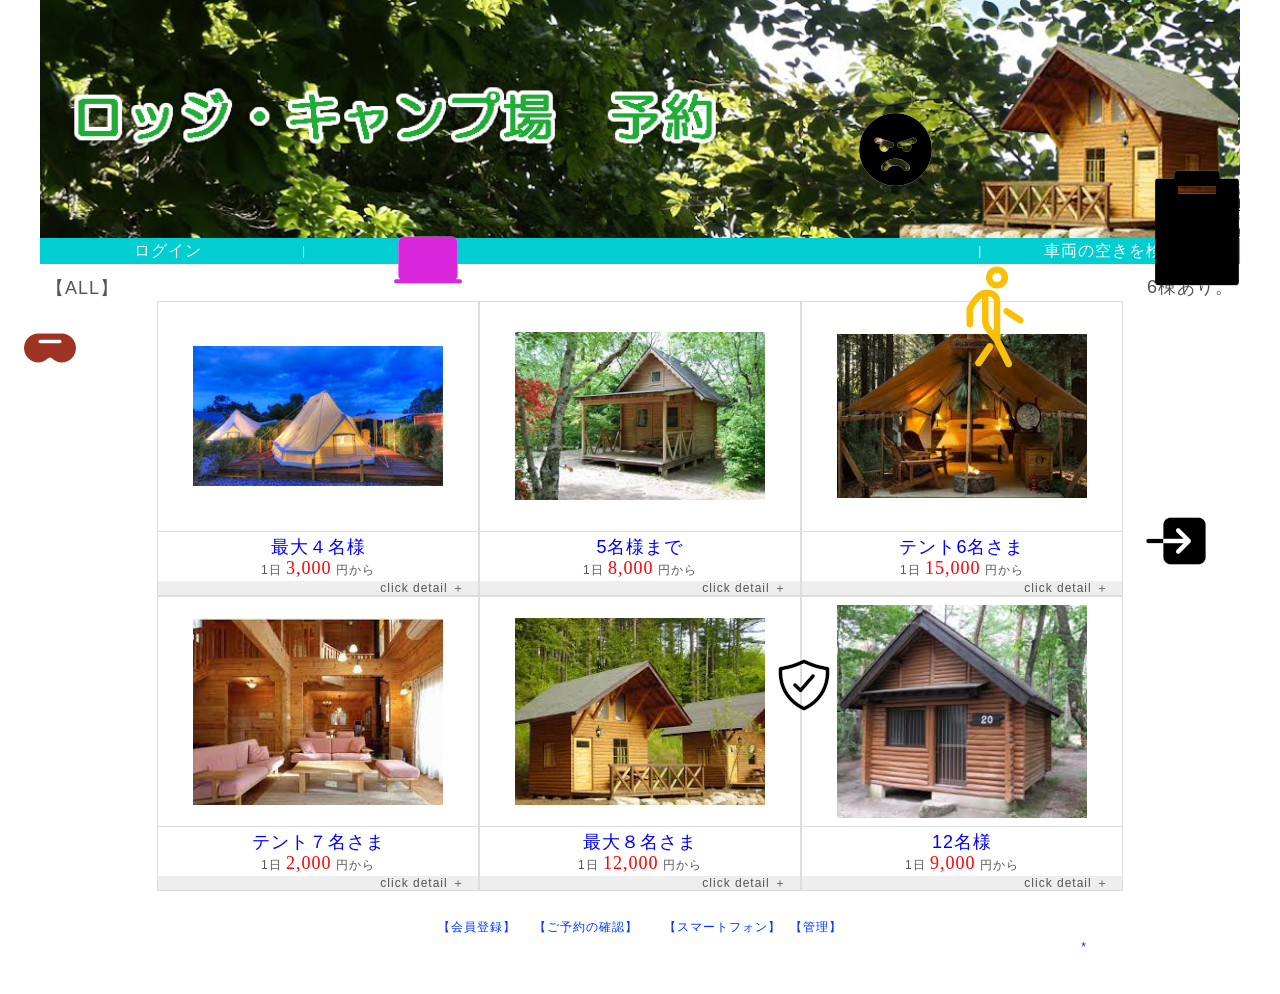 Image resolution: width=1280 pixels, height=994 pixels. What do you see at coordinates (996, 316) in the screenshot?
I see `select walking directions` at bounding box center [996, 316].